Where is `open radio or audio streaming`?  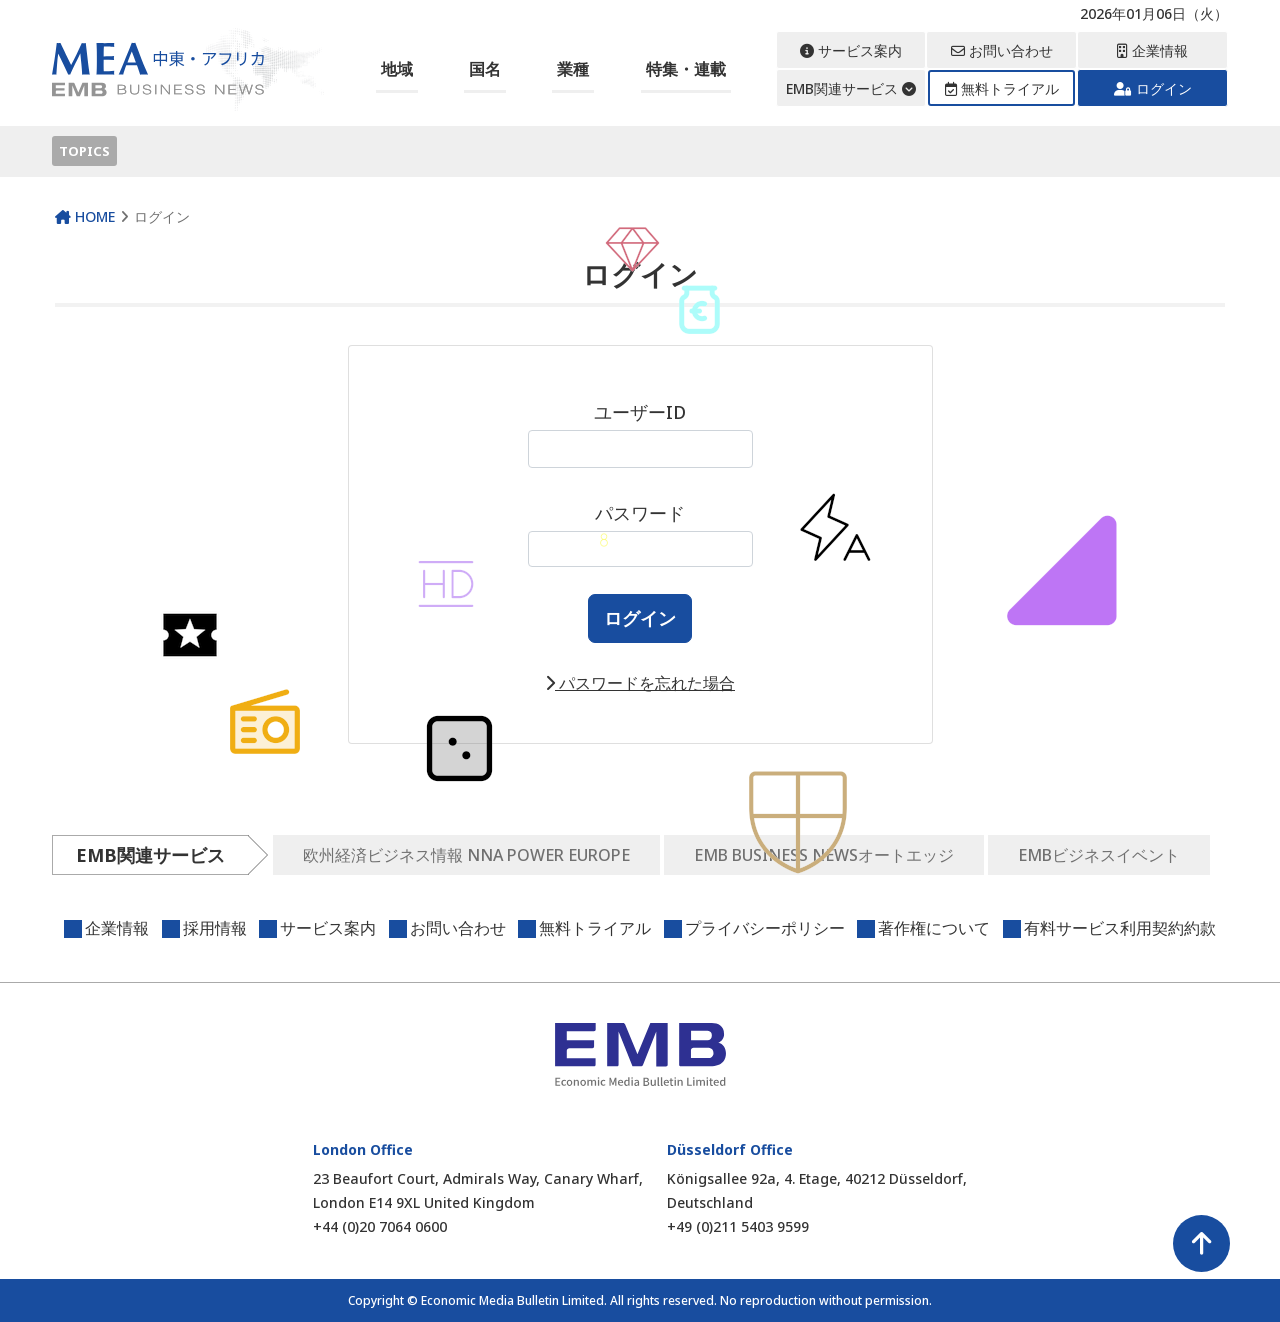
open radio or audio streaming is located at coordinates (265, 727).